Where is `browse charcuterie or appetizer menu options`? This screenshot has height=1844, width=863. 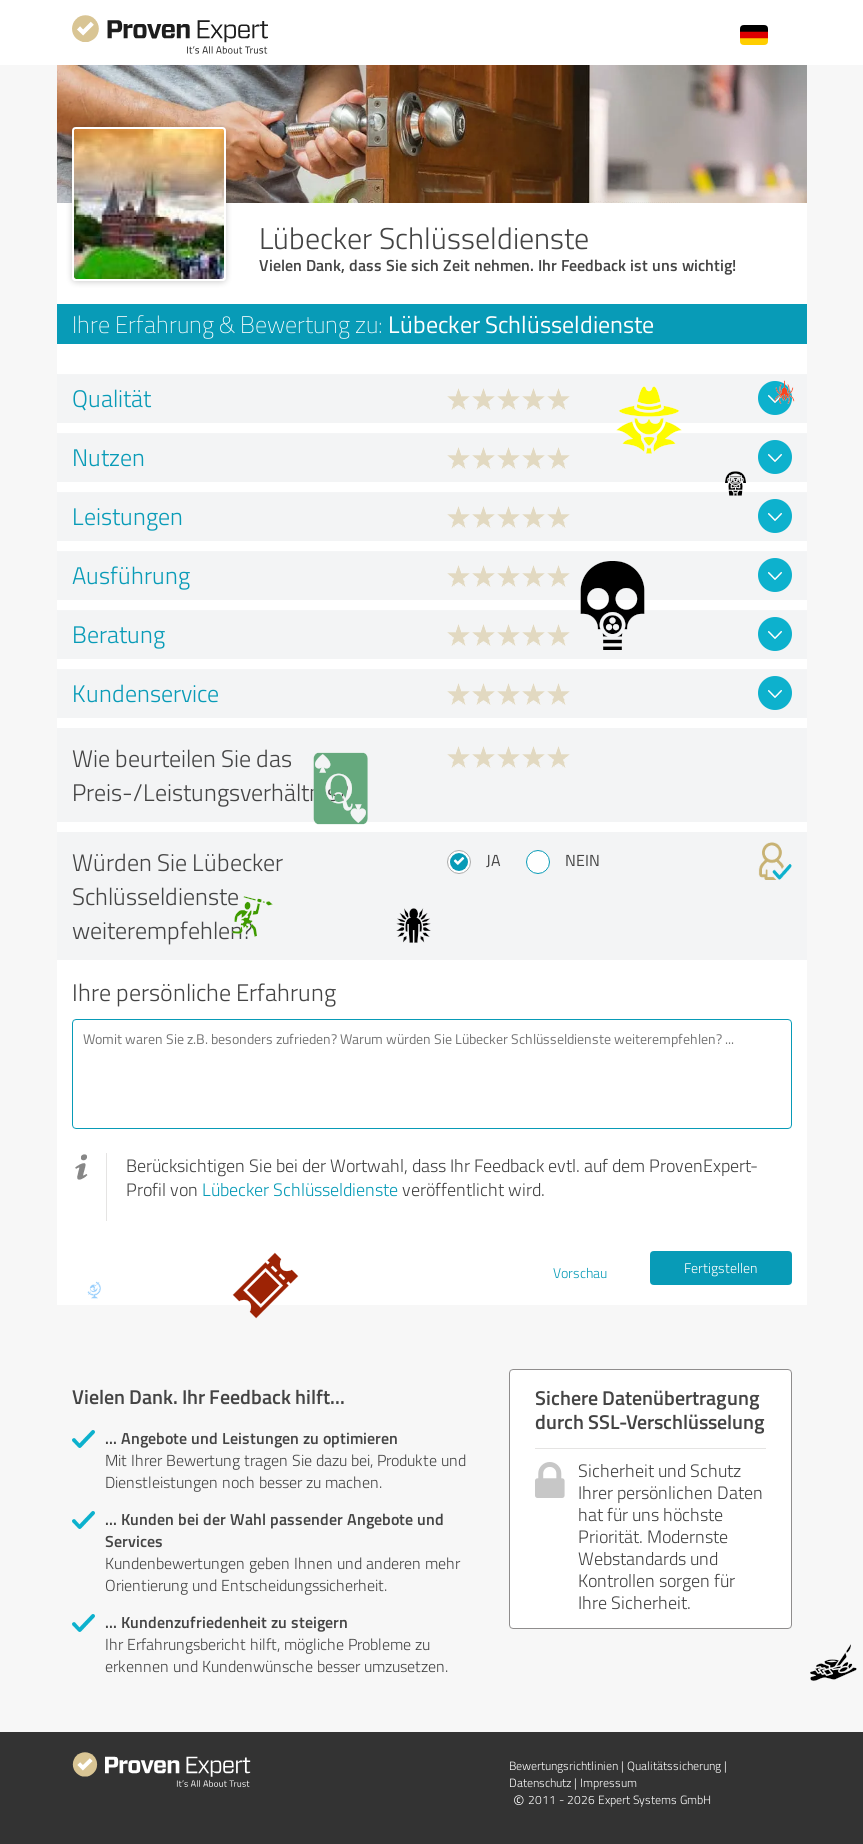
browse charcuterie or appetizer menu options is located at coordinates (833, 1665).